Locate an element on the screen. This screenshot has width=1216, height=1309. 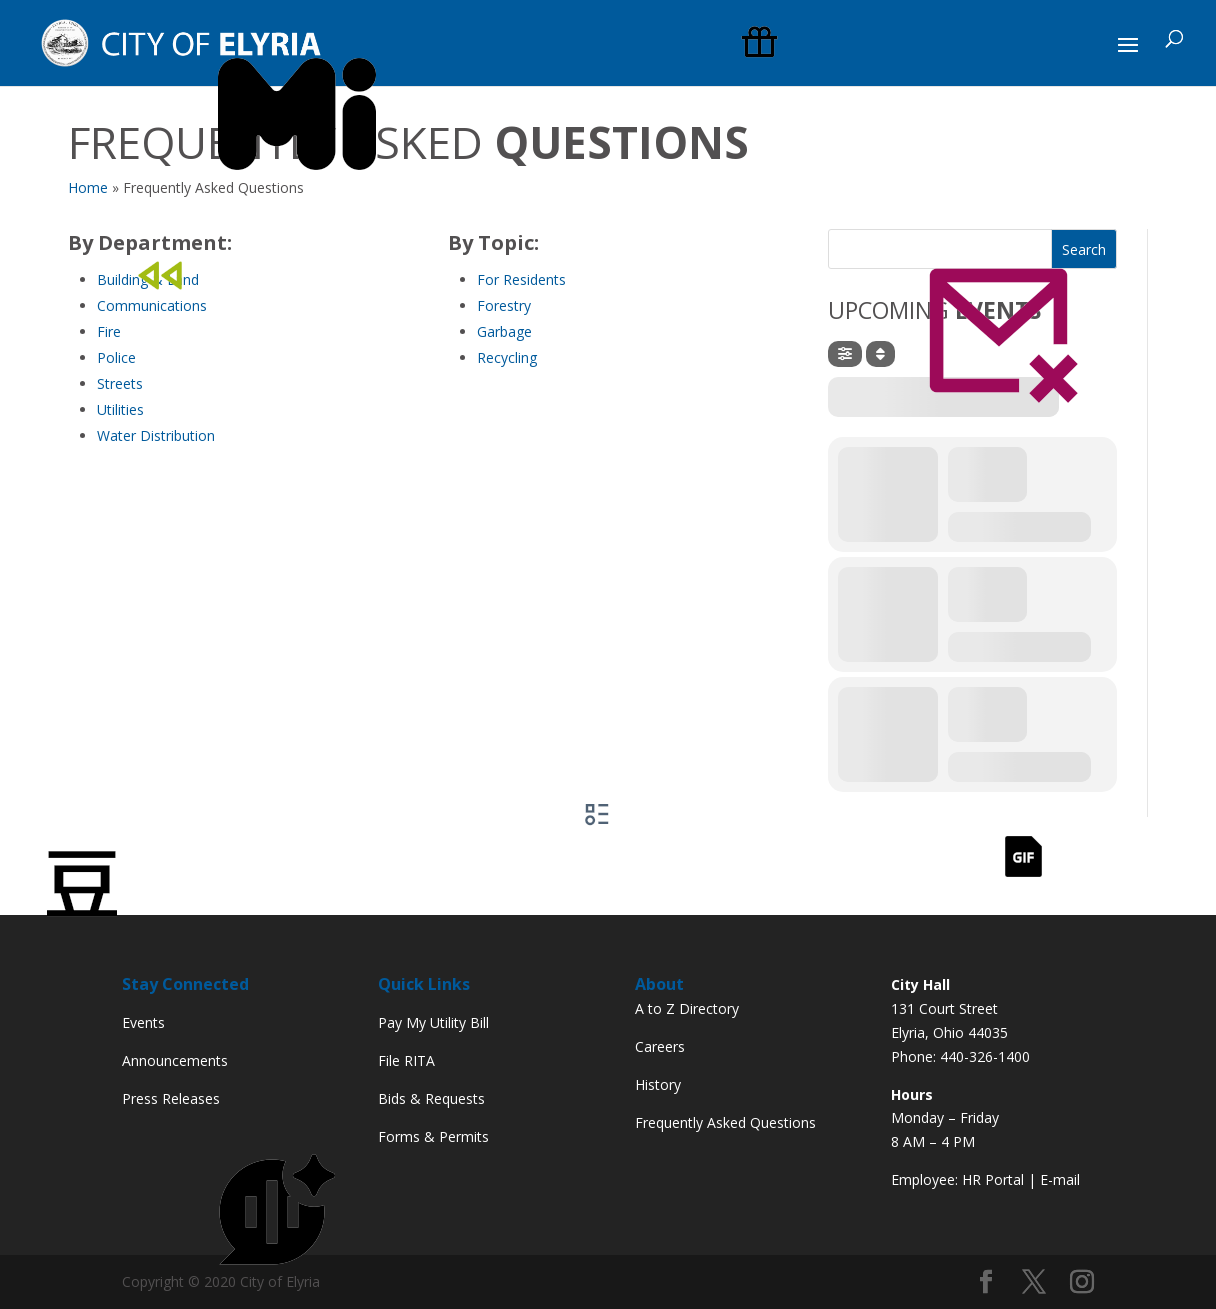
view list with mixed content types is located at coordinates (597, 814).